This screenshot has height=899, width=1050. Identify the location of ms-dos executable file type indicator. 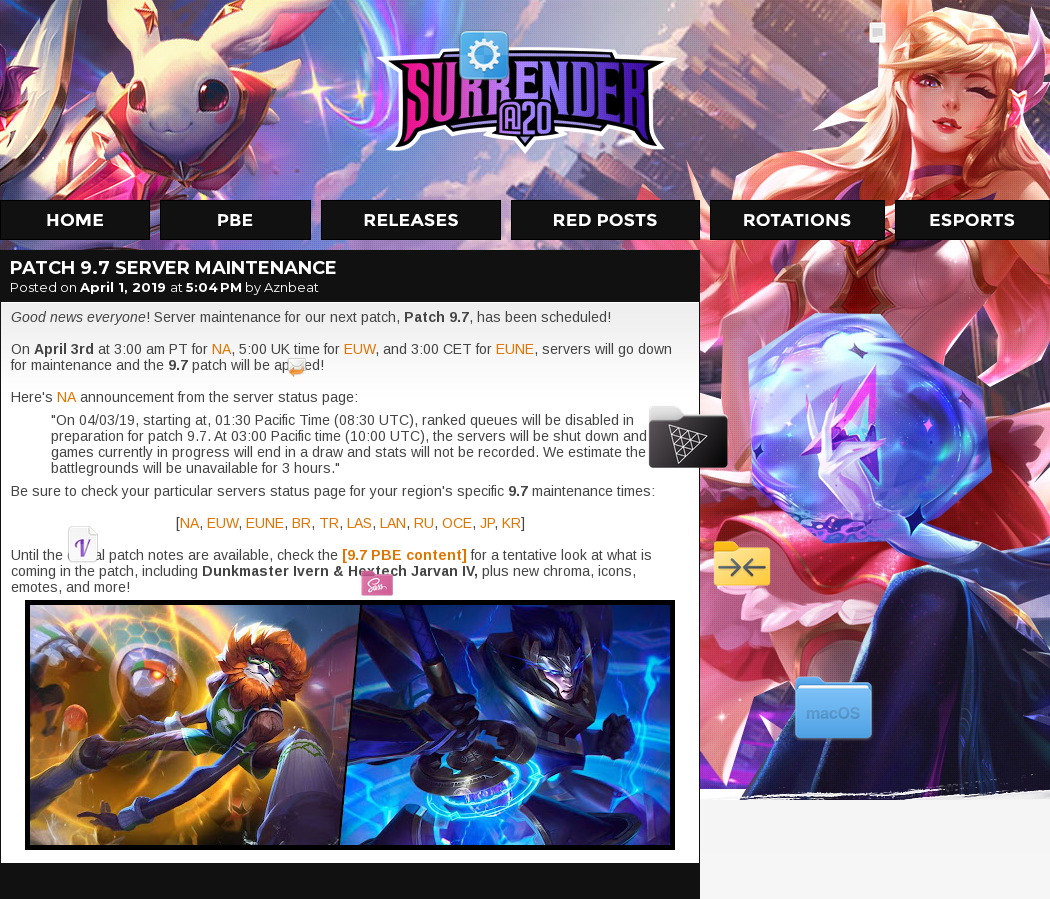
(484, 55).